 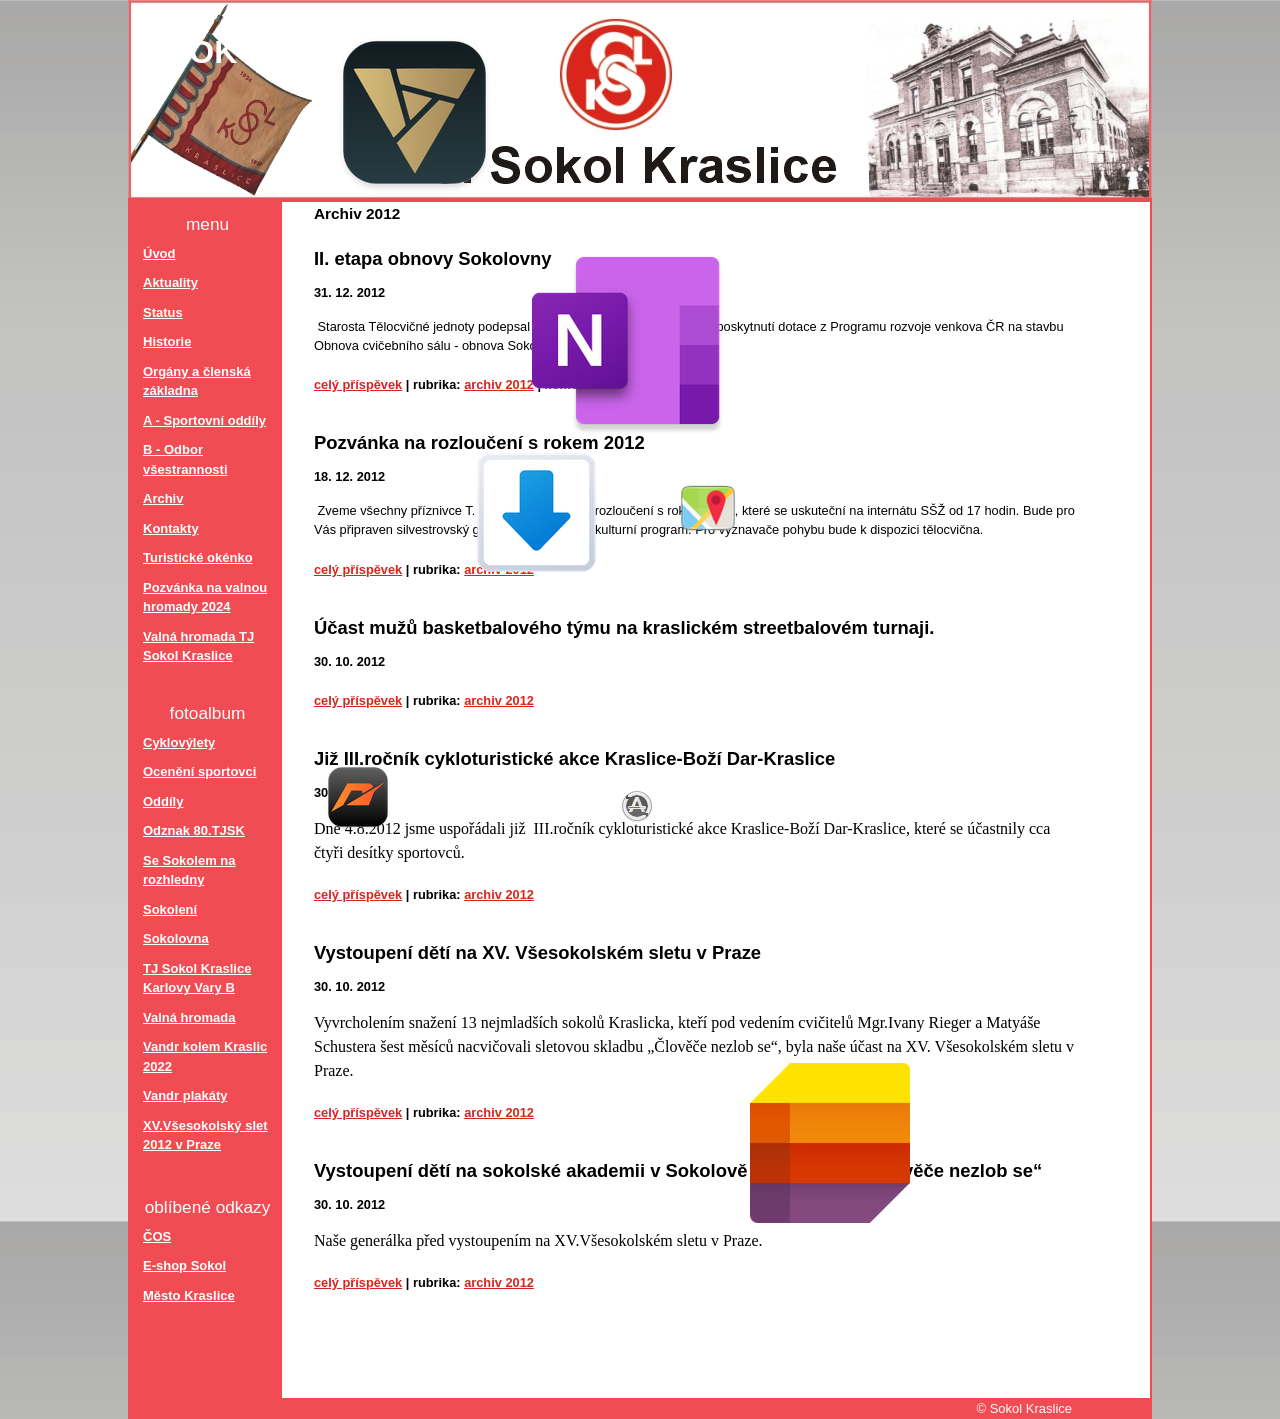 What do you see at coordinates (414, 112) in the screenshot?
I see `open the Artifact app` at bounding box center [414, 112].